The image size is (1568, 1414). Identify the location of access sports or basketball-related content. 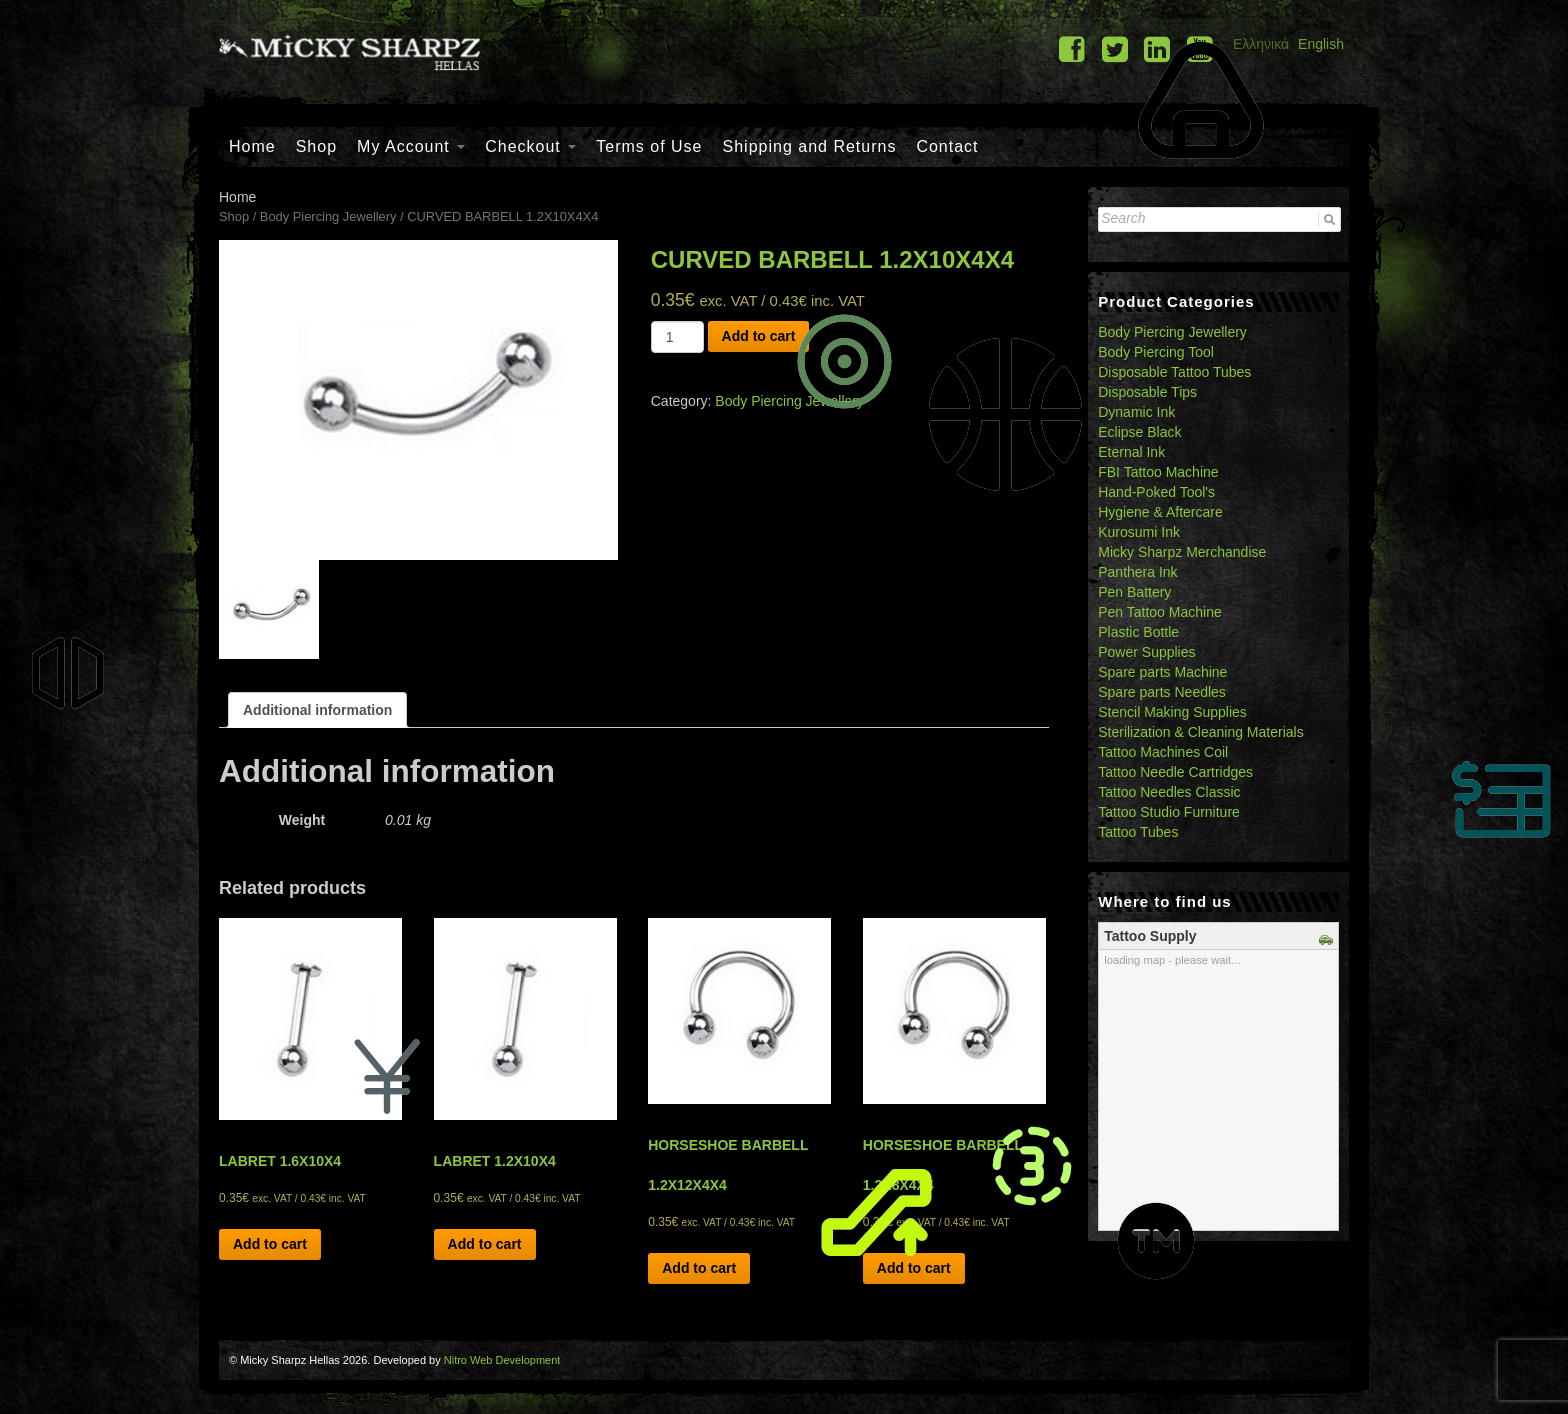
(1005, 414).